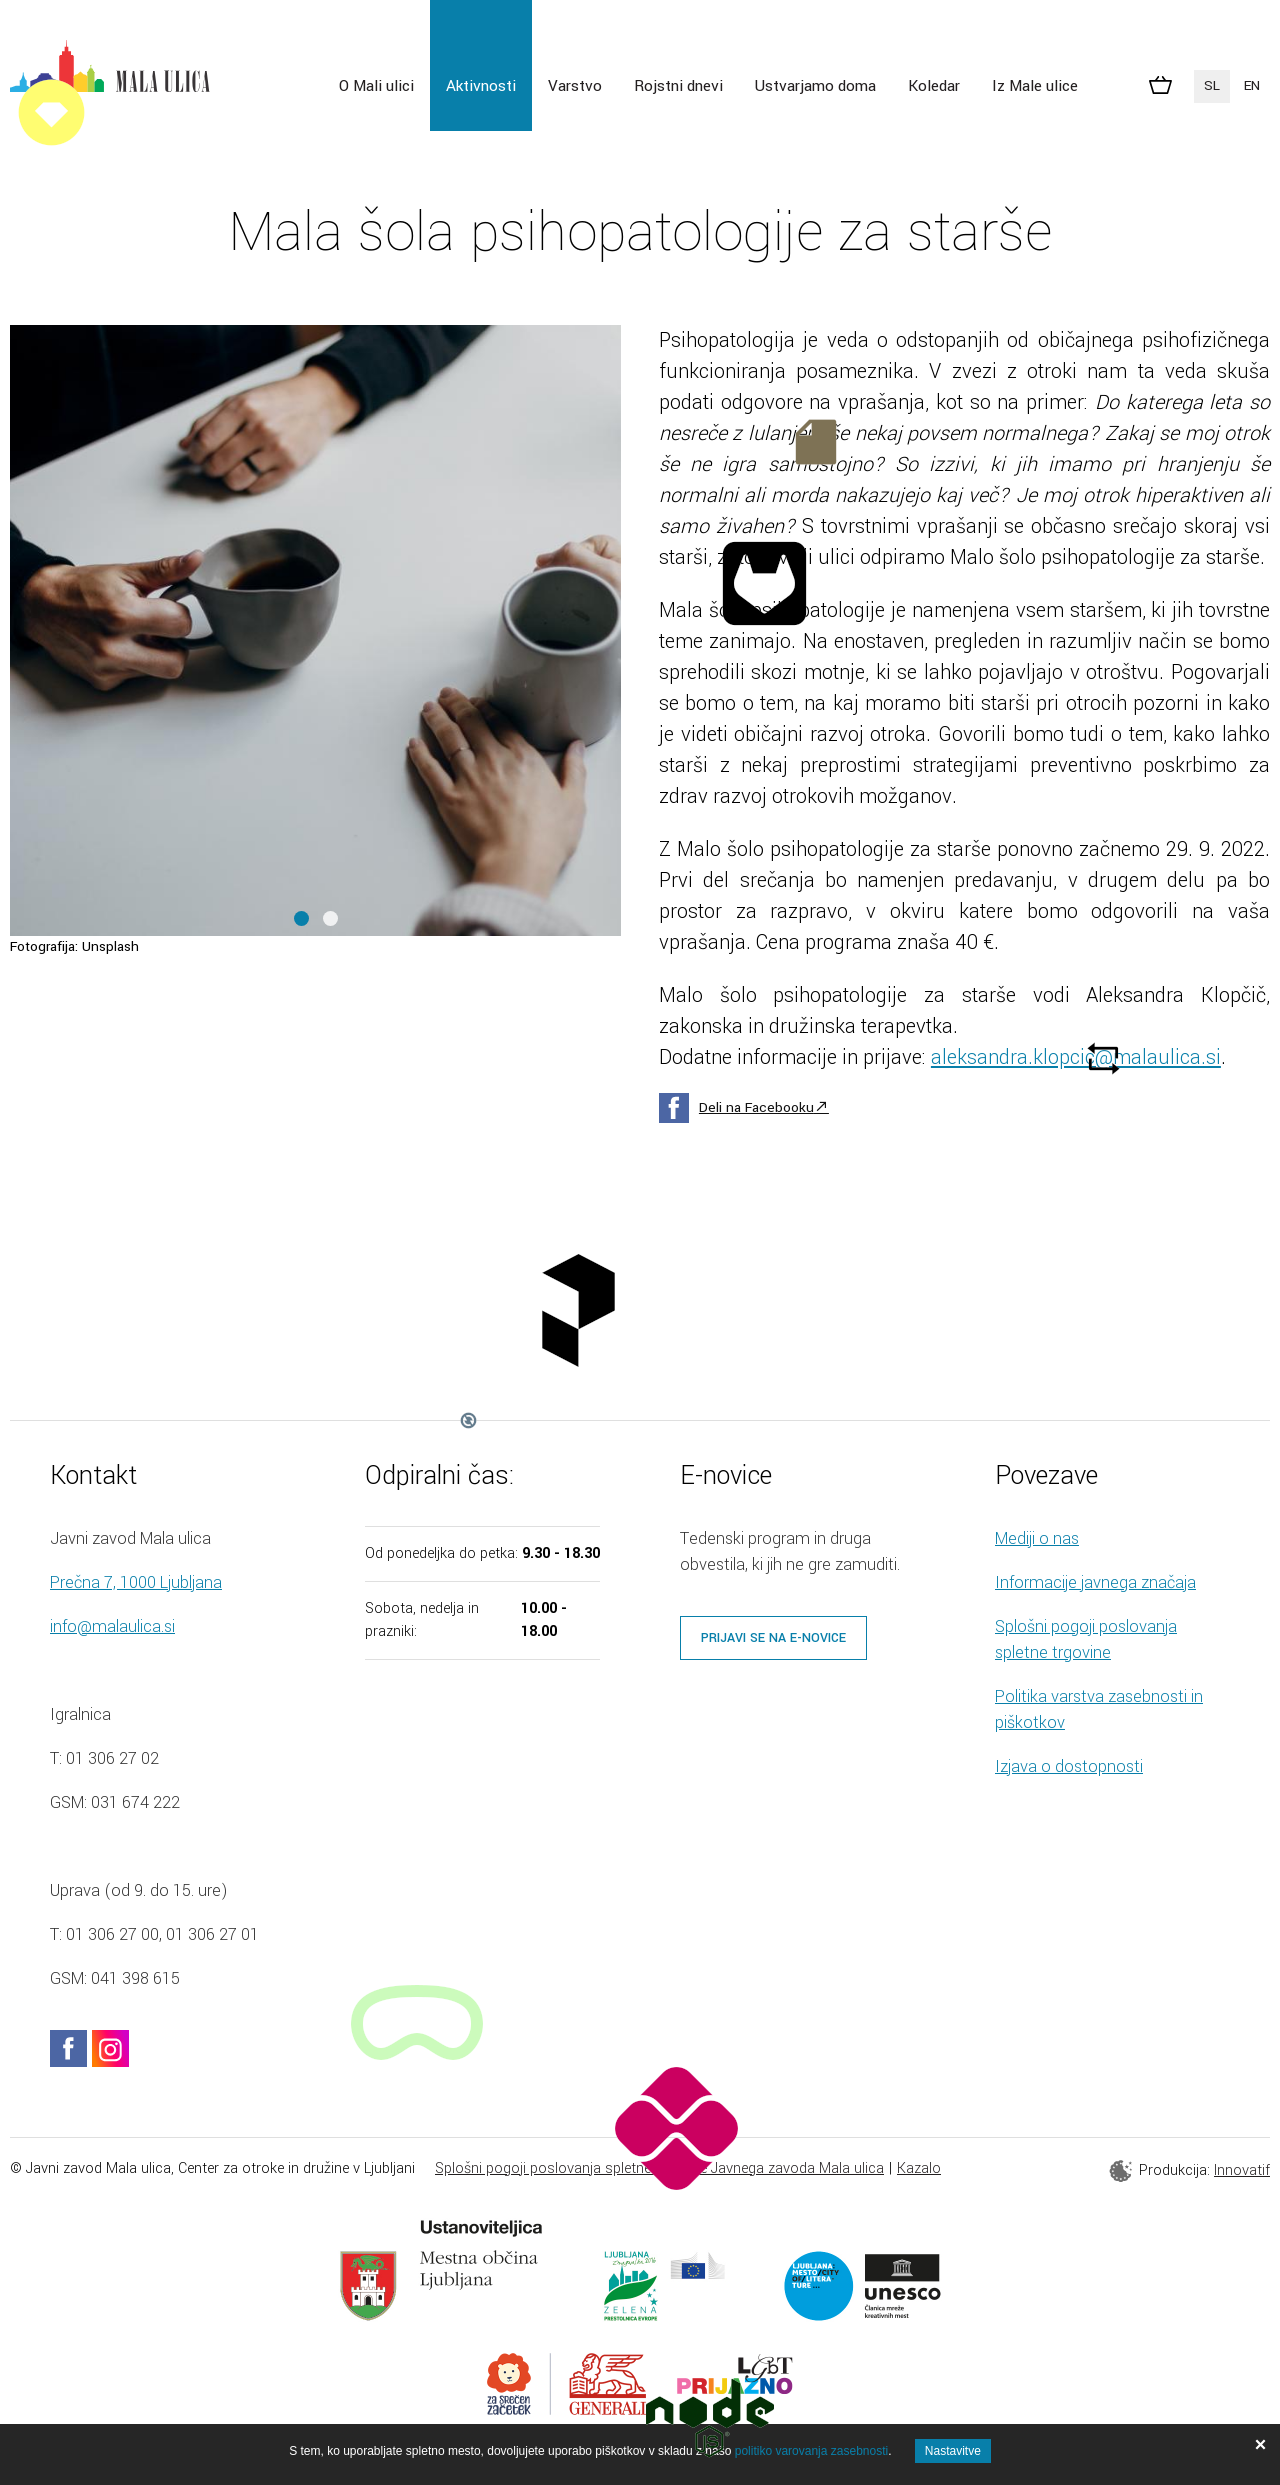 This screenshot has width=1280, height=2485. I want to click on enable repeat playback mode, so click(1103, 1058).